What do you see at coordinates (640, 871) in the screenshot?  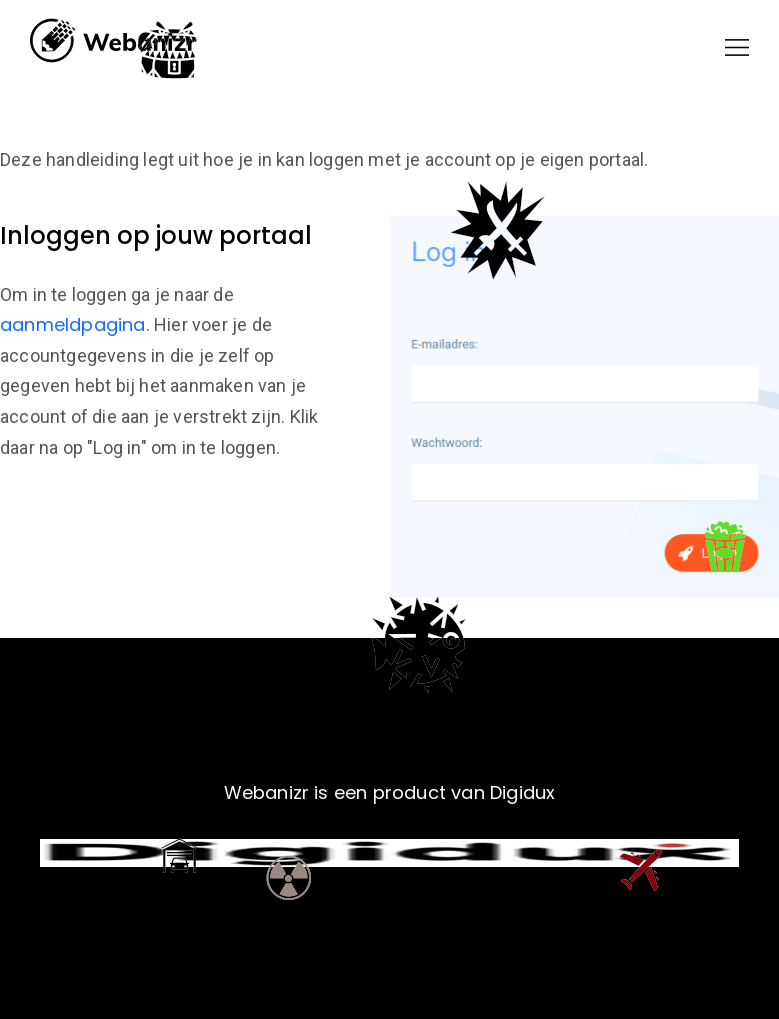 I see `access flight booking or travel options` at bounding box center [640, 871].